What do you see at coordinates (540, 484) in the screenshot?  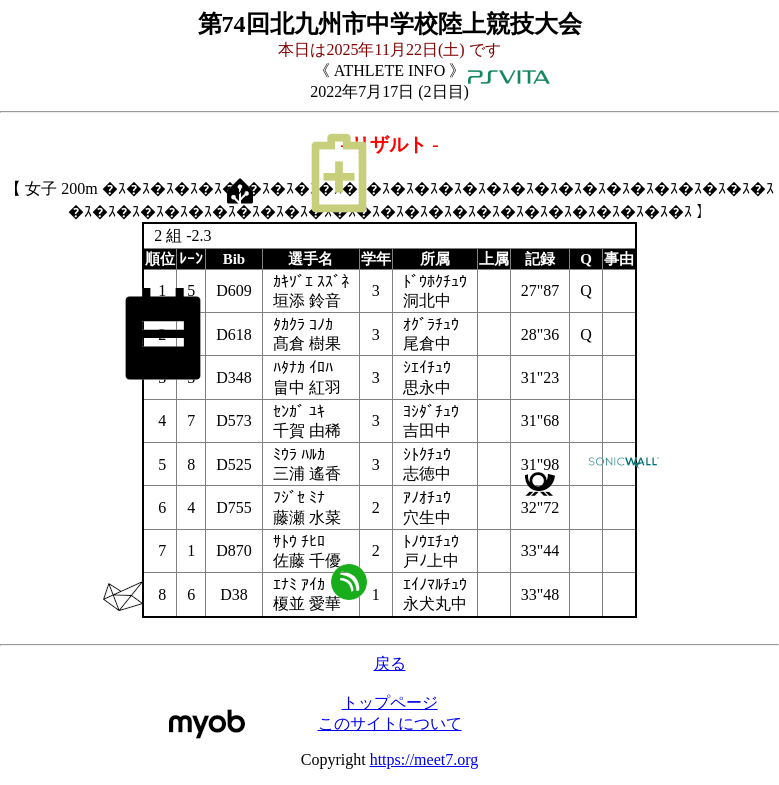 I see `Deutsche Post company logo` at bounding box center [540, 484].